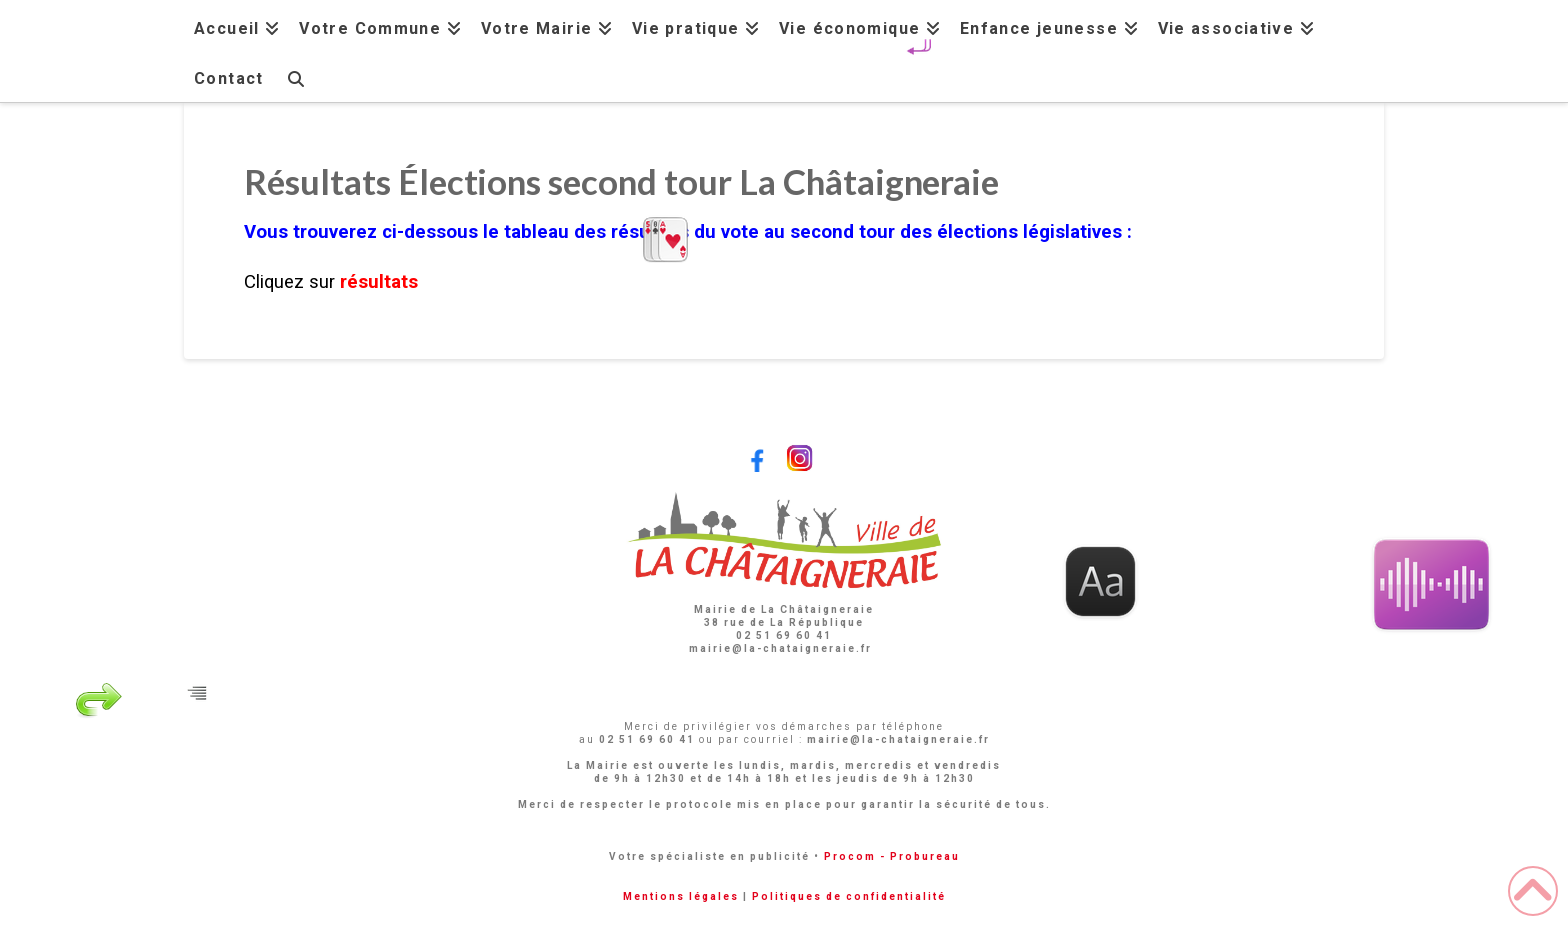 Image resolution: width=1568 pixels, height=926 pixels. What do you see at coordinates (665, 239) in the screenshot?
I see `launch solitaire card game` at bounding box center [665, 239].